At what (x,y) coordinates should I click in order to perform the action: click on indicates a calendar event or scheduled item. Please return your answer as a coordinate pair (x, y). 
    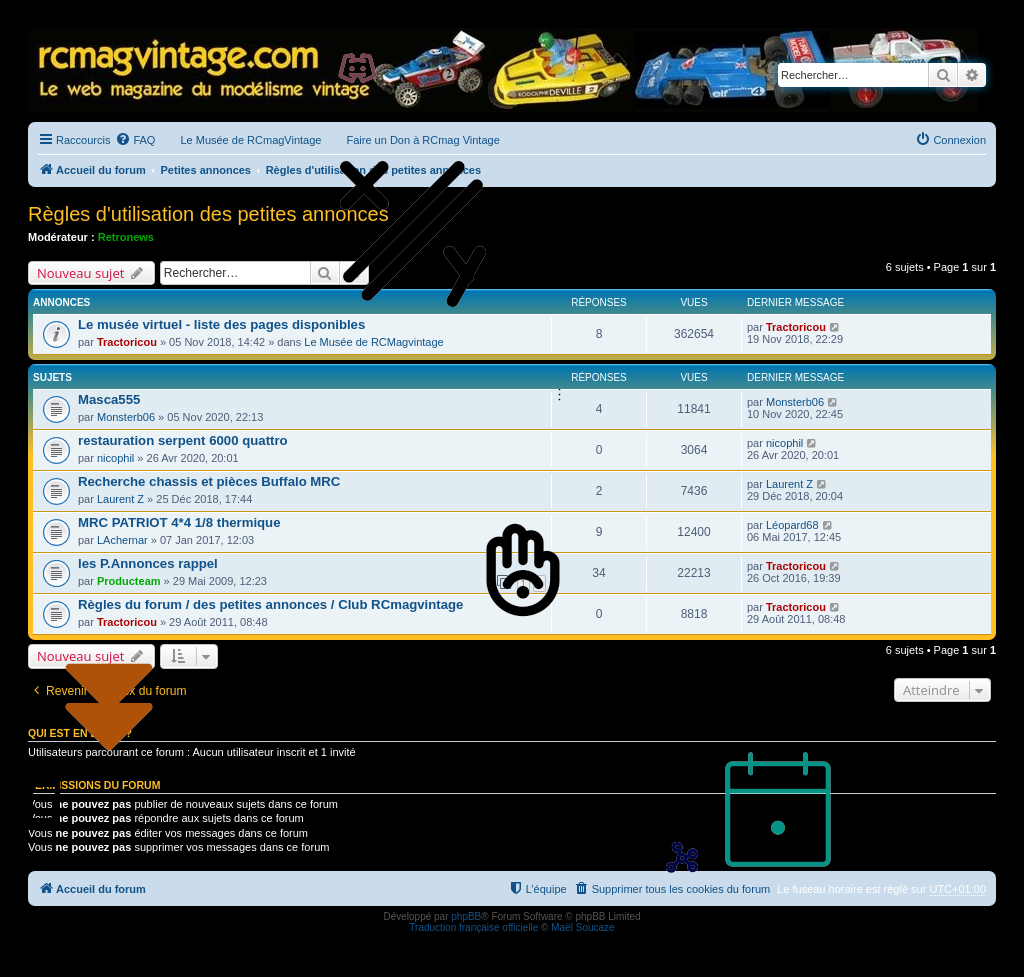
    Looking at the image, I should click on (778, 814).